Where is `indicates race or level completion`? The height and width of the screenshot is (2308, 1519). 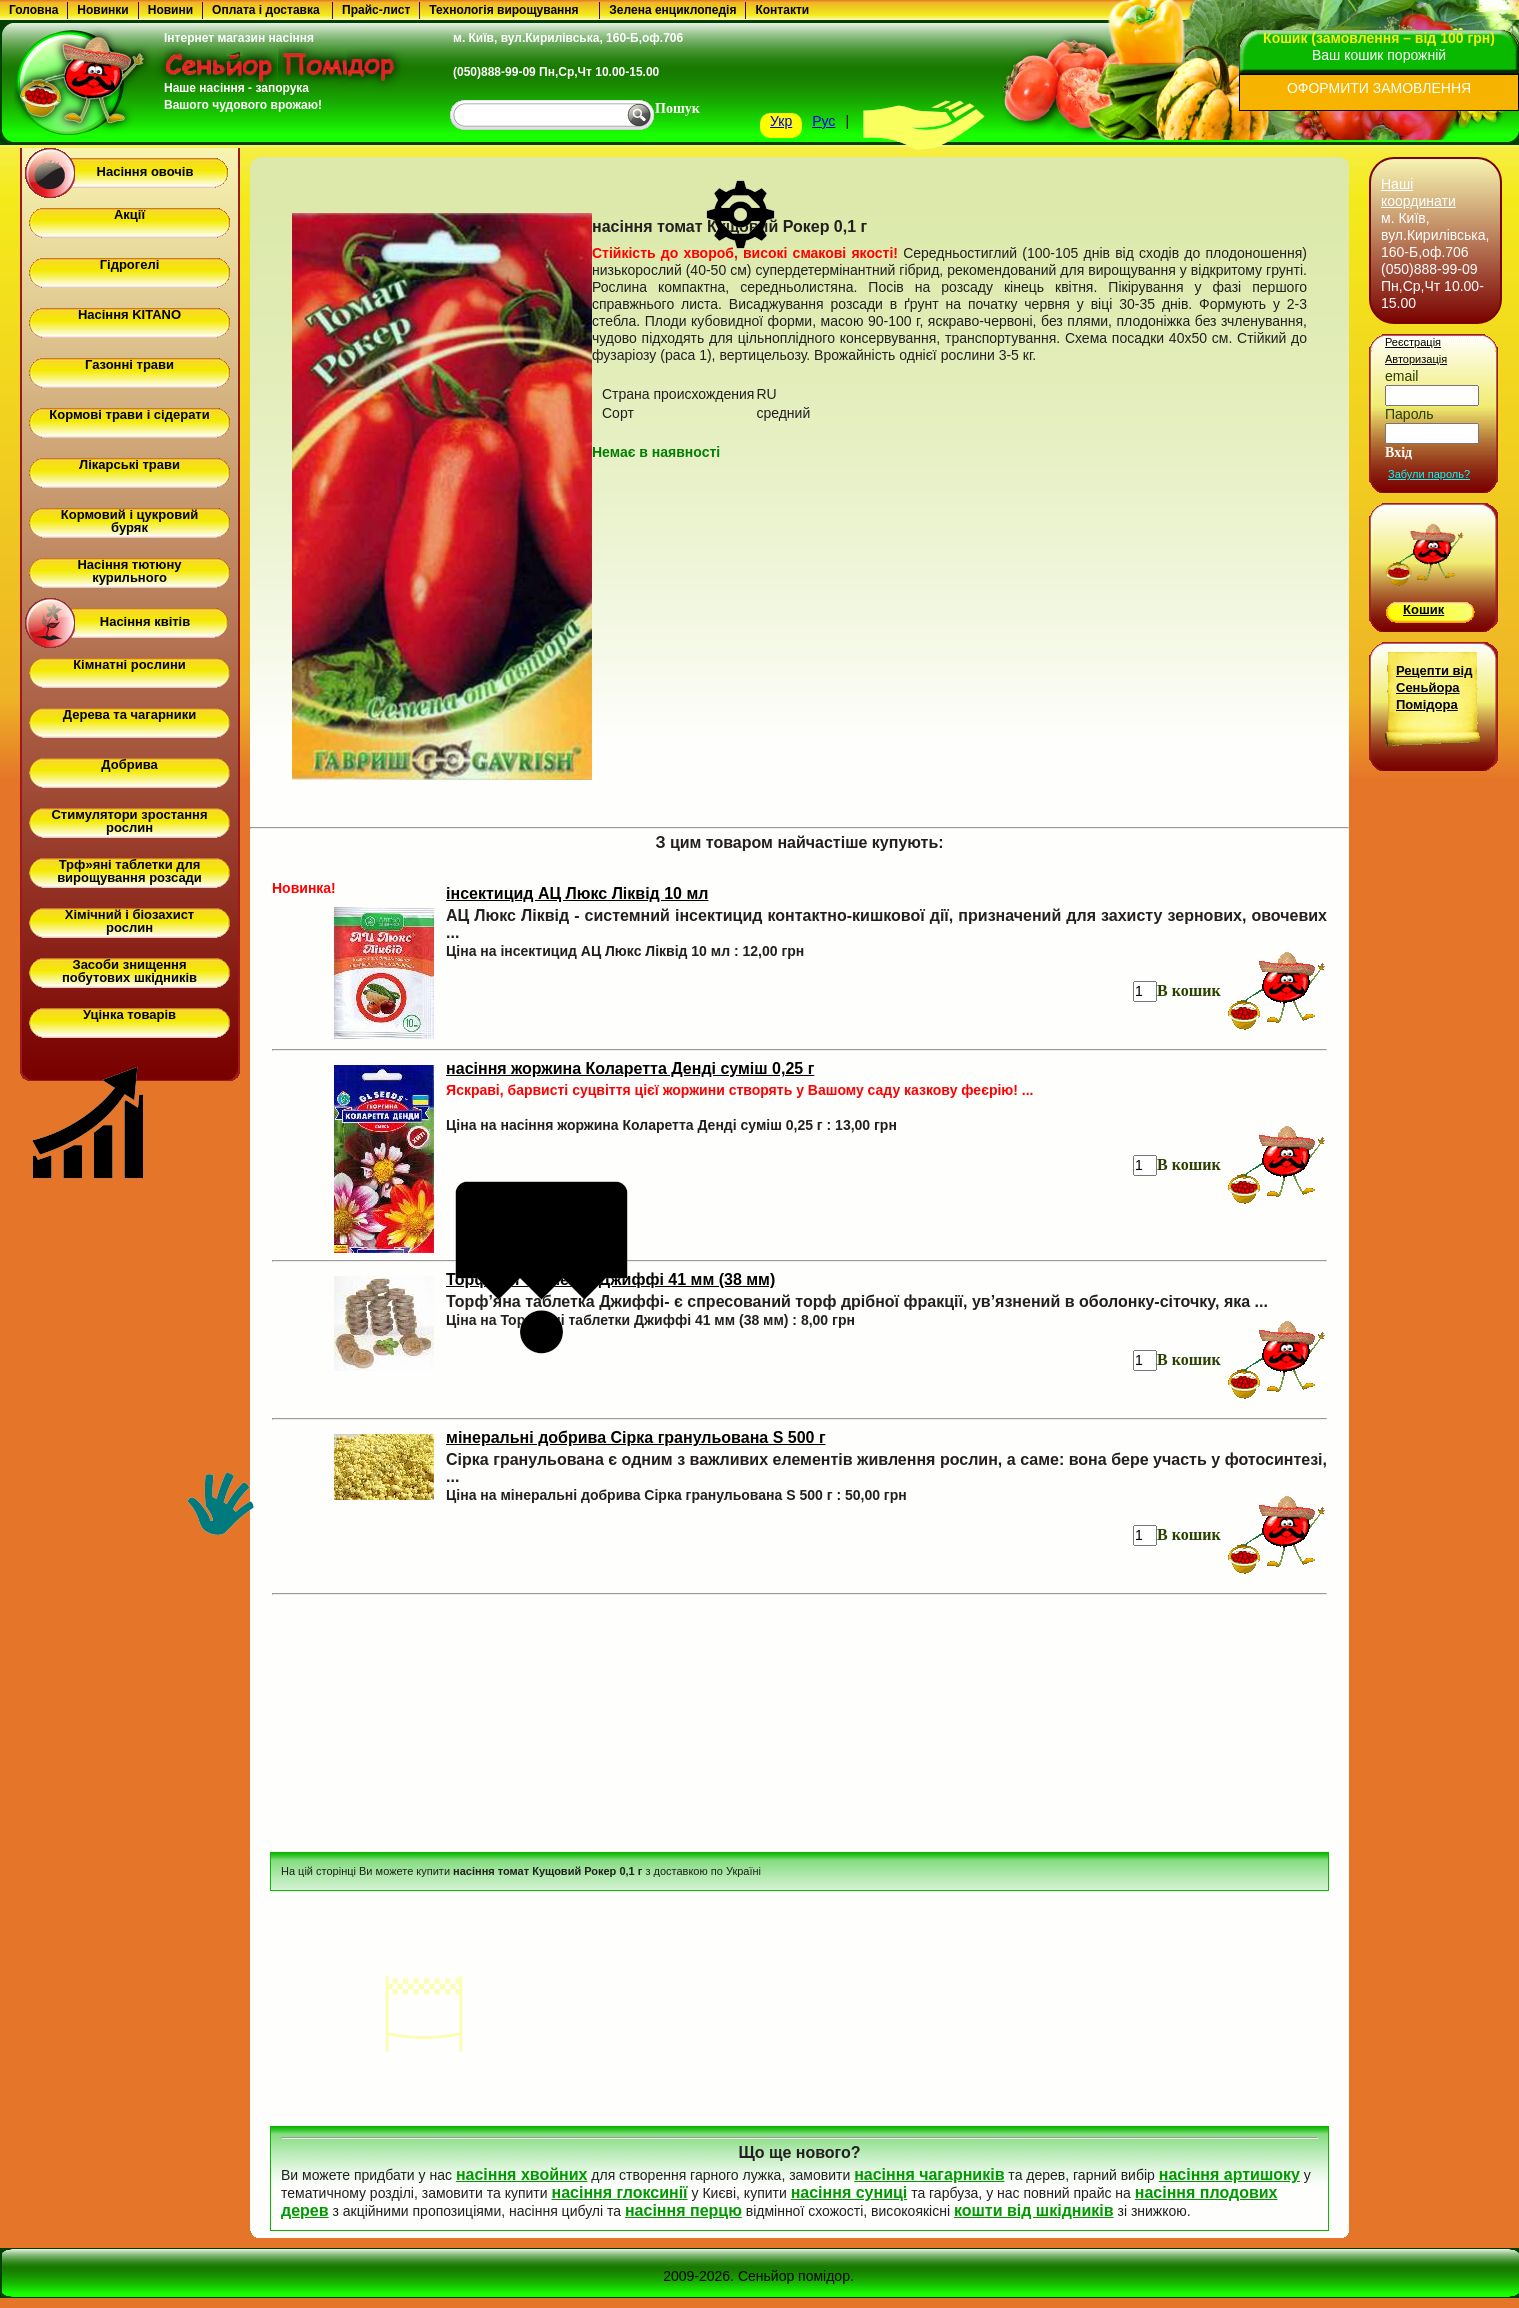
indicates race or level completion is located at coordinates (424, 2014).